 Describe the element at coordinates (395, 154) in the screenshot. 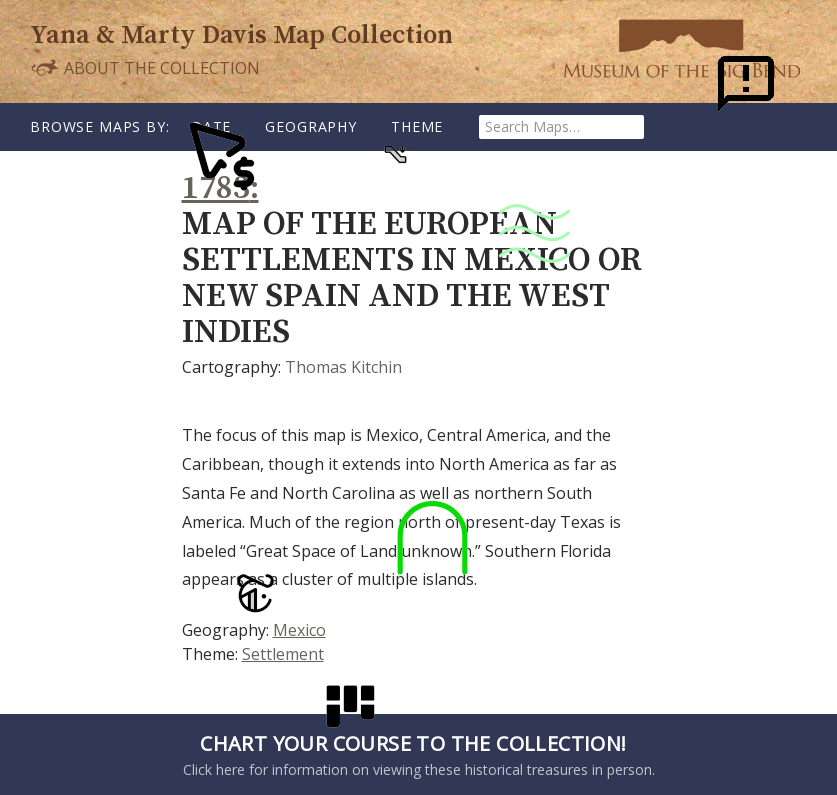

I see `indicates escalator going down` at that location.